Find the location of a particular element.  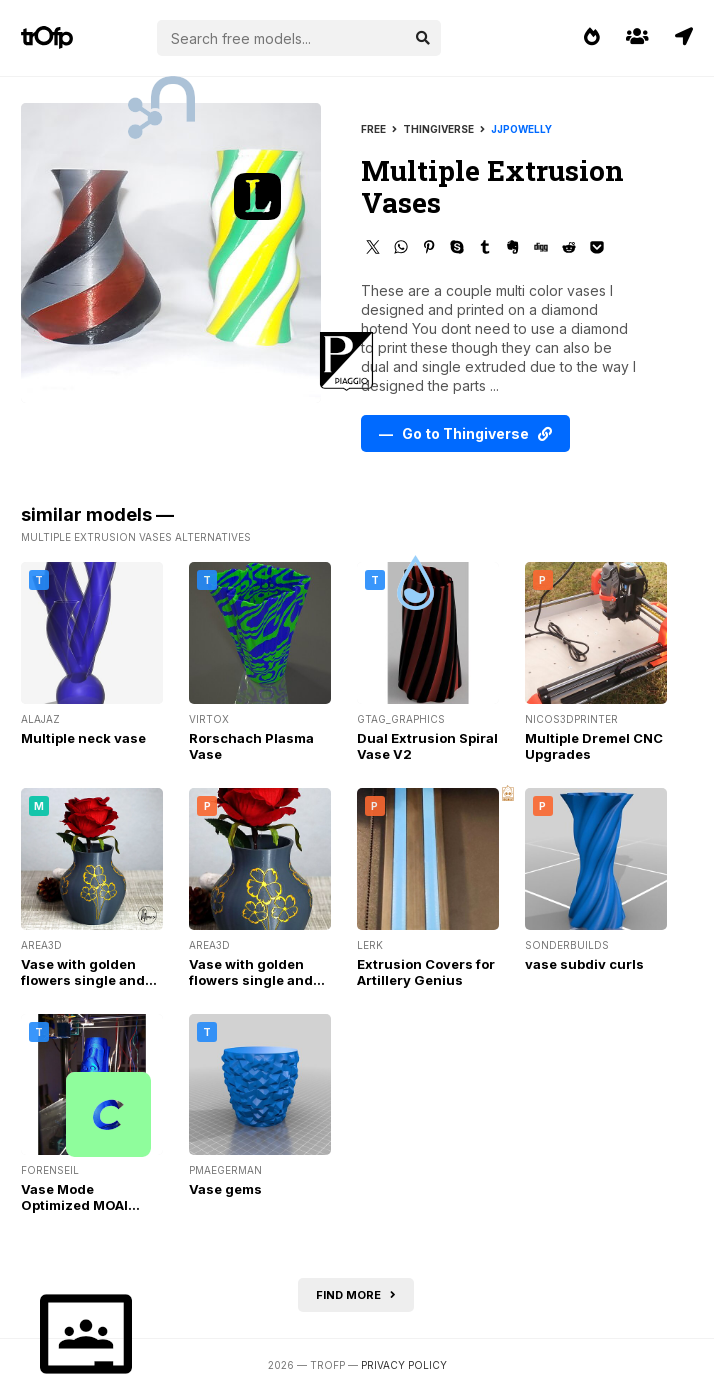

open rainmeter desktop customization application is located at coordinates (415, 582).